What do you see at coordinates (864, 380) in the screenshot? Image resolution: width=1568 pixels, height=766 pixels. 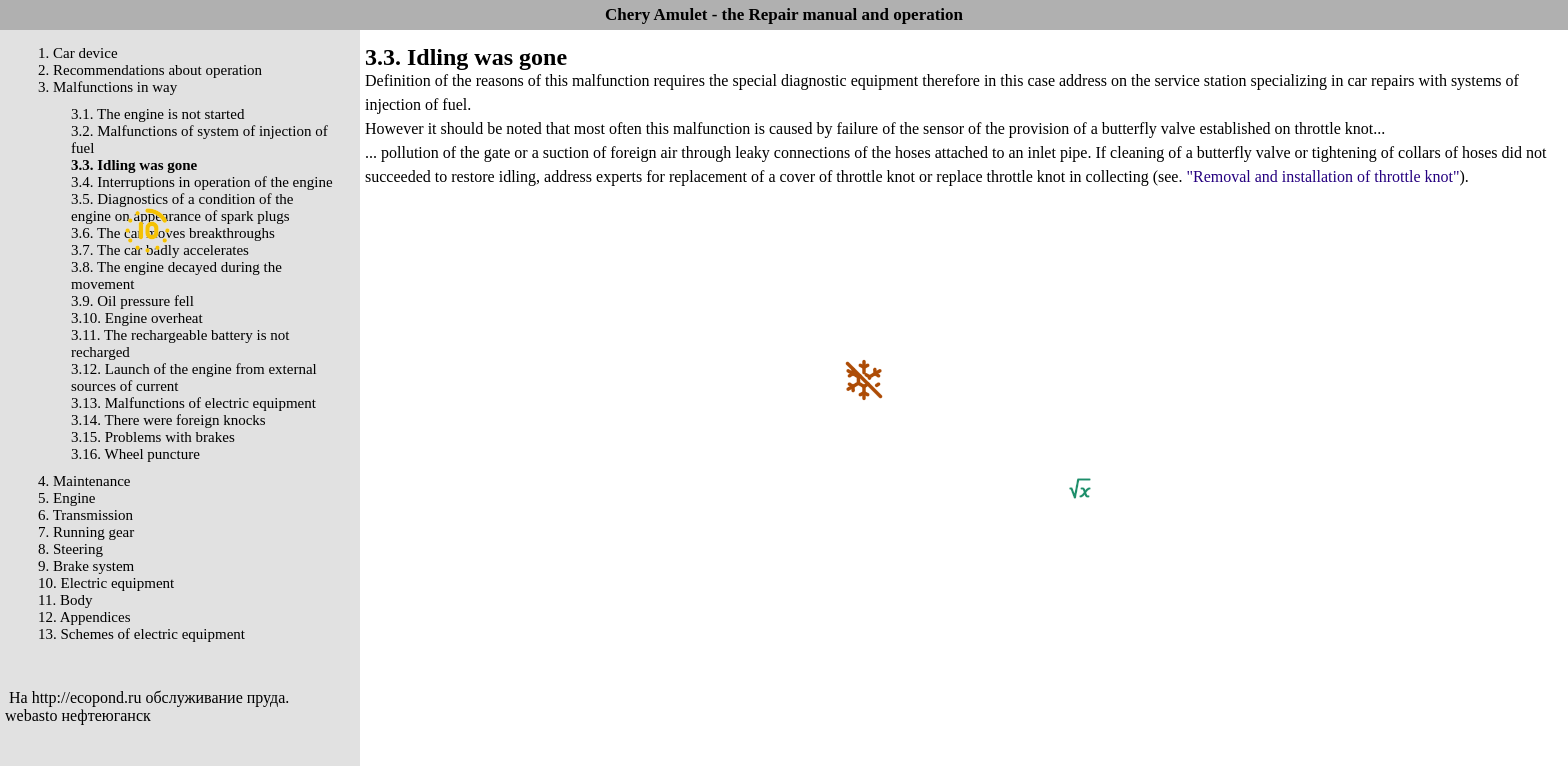 I see `disable cooling or air conditioning mode` at bounding box center [864, 380].